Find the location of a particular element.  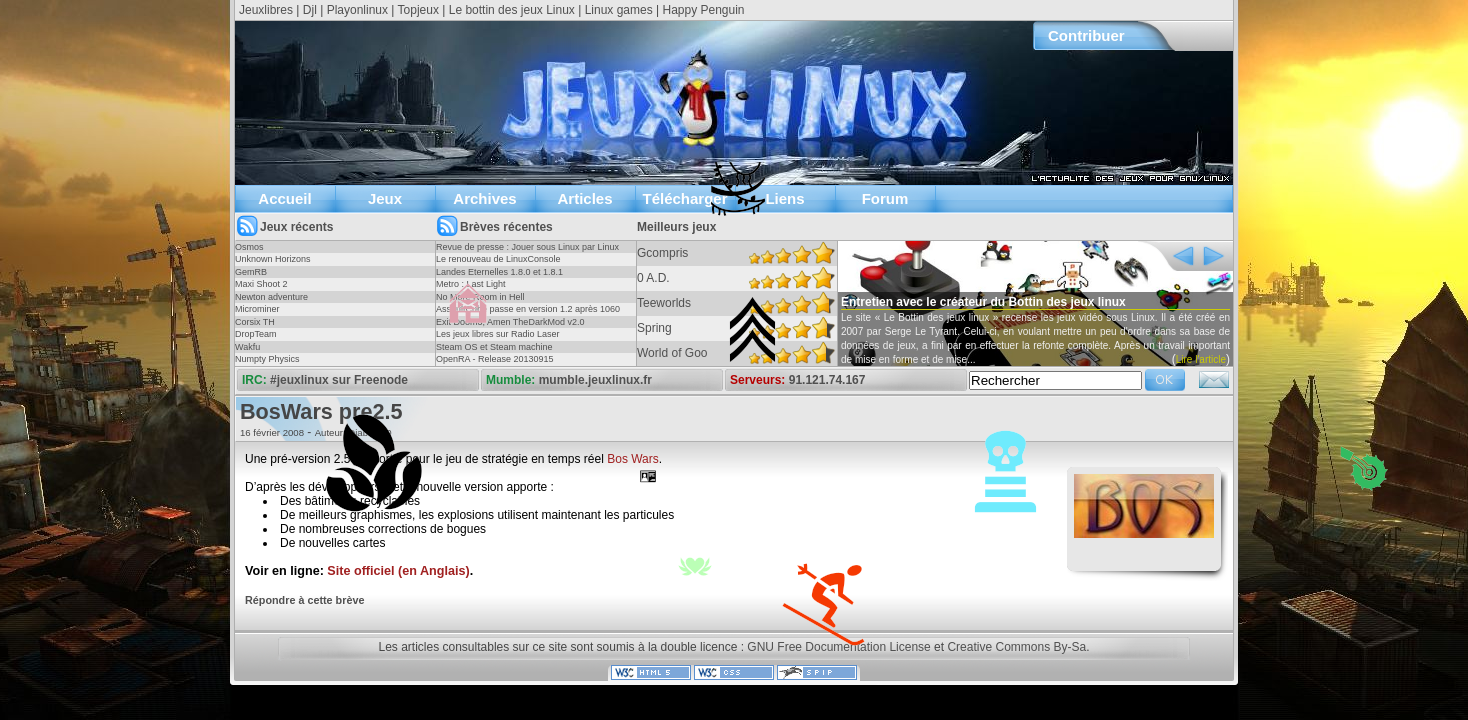

indicates a telefrag kill in-game is located at coordinates (1005, 471).